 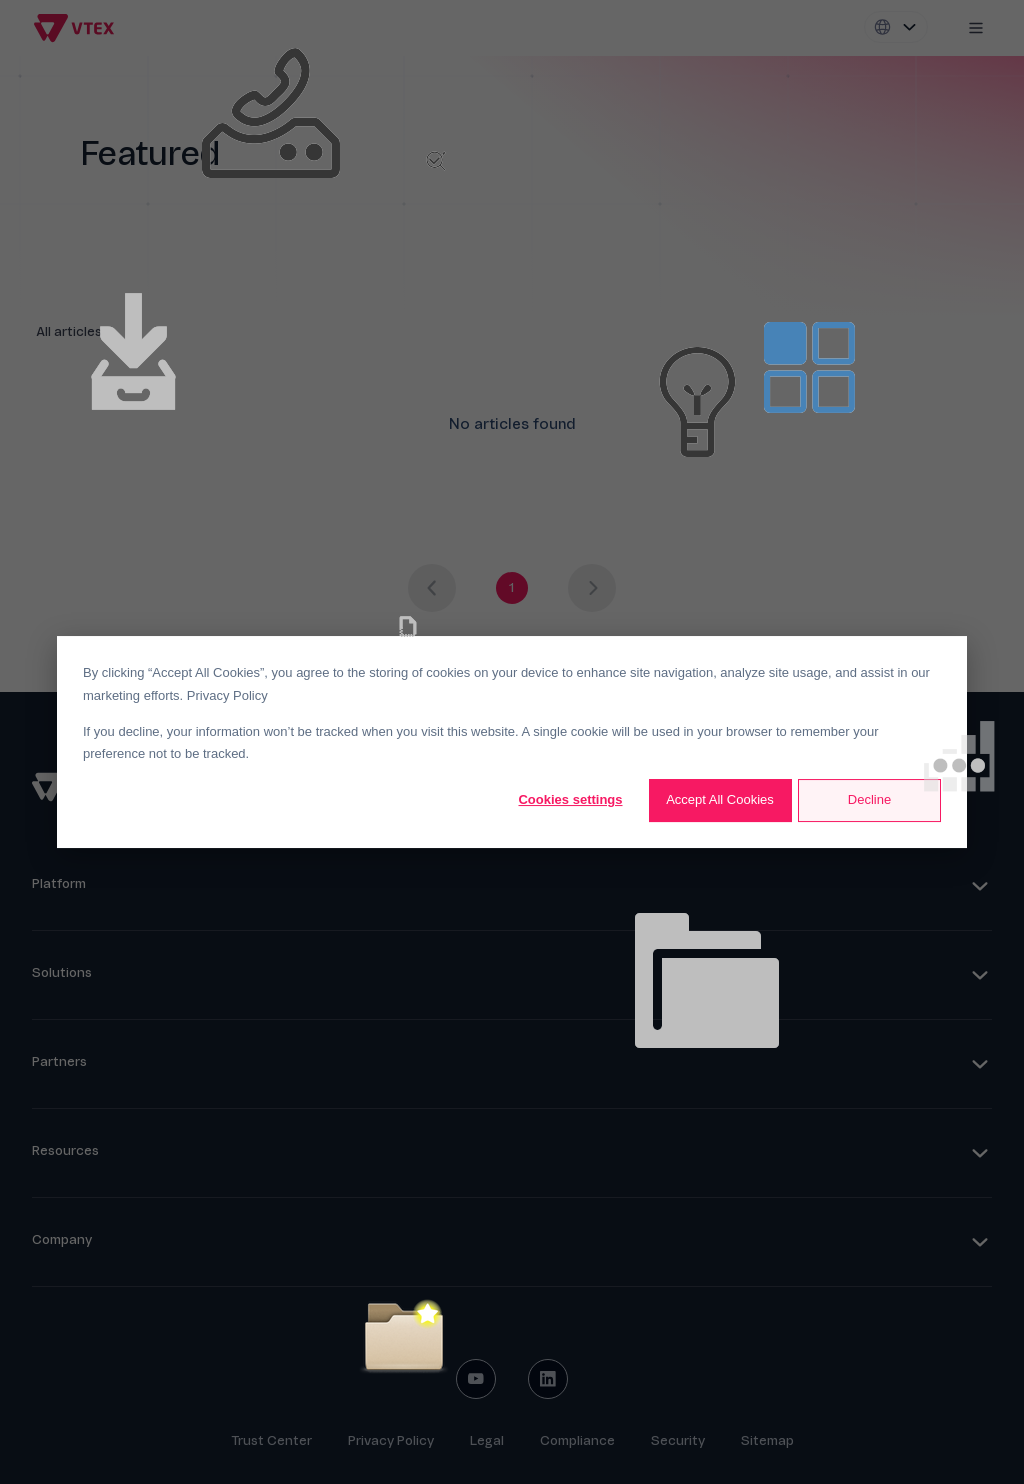 What do you see at coordinates (404, 1341) in the screenshot?
I see `create a new folder` at bounding box center [404, 1341].